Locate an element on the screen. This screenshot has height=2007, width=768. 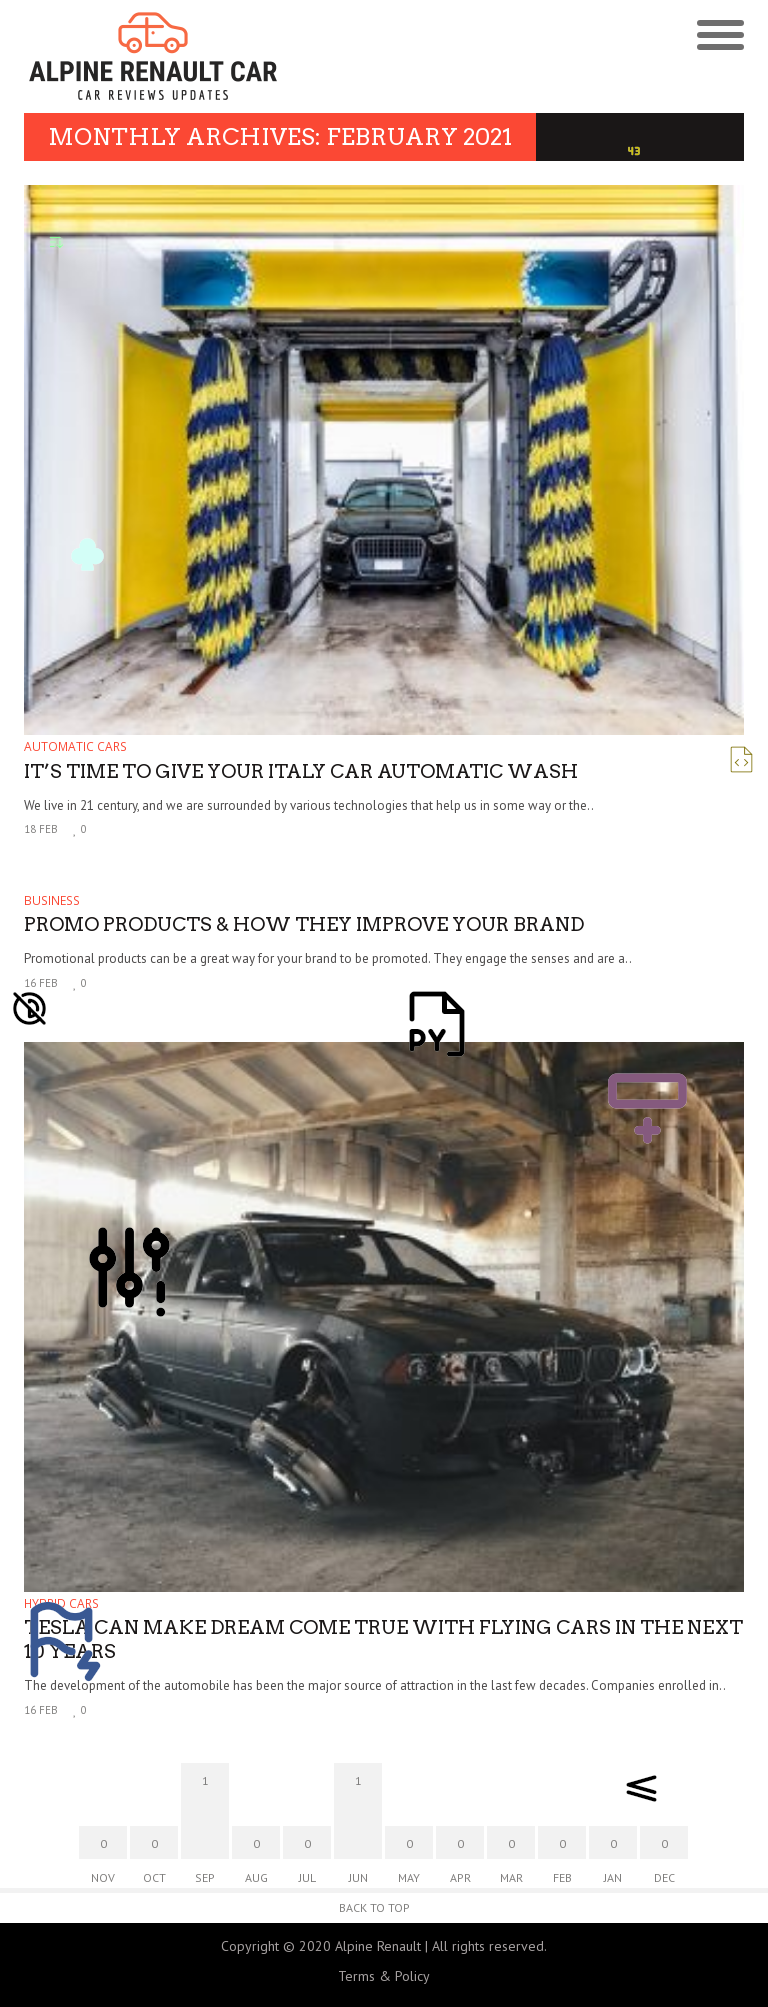
a python script or .py file is located at coordinates (437, 1024).